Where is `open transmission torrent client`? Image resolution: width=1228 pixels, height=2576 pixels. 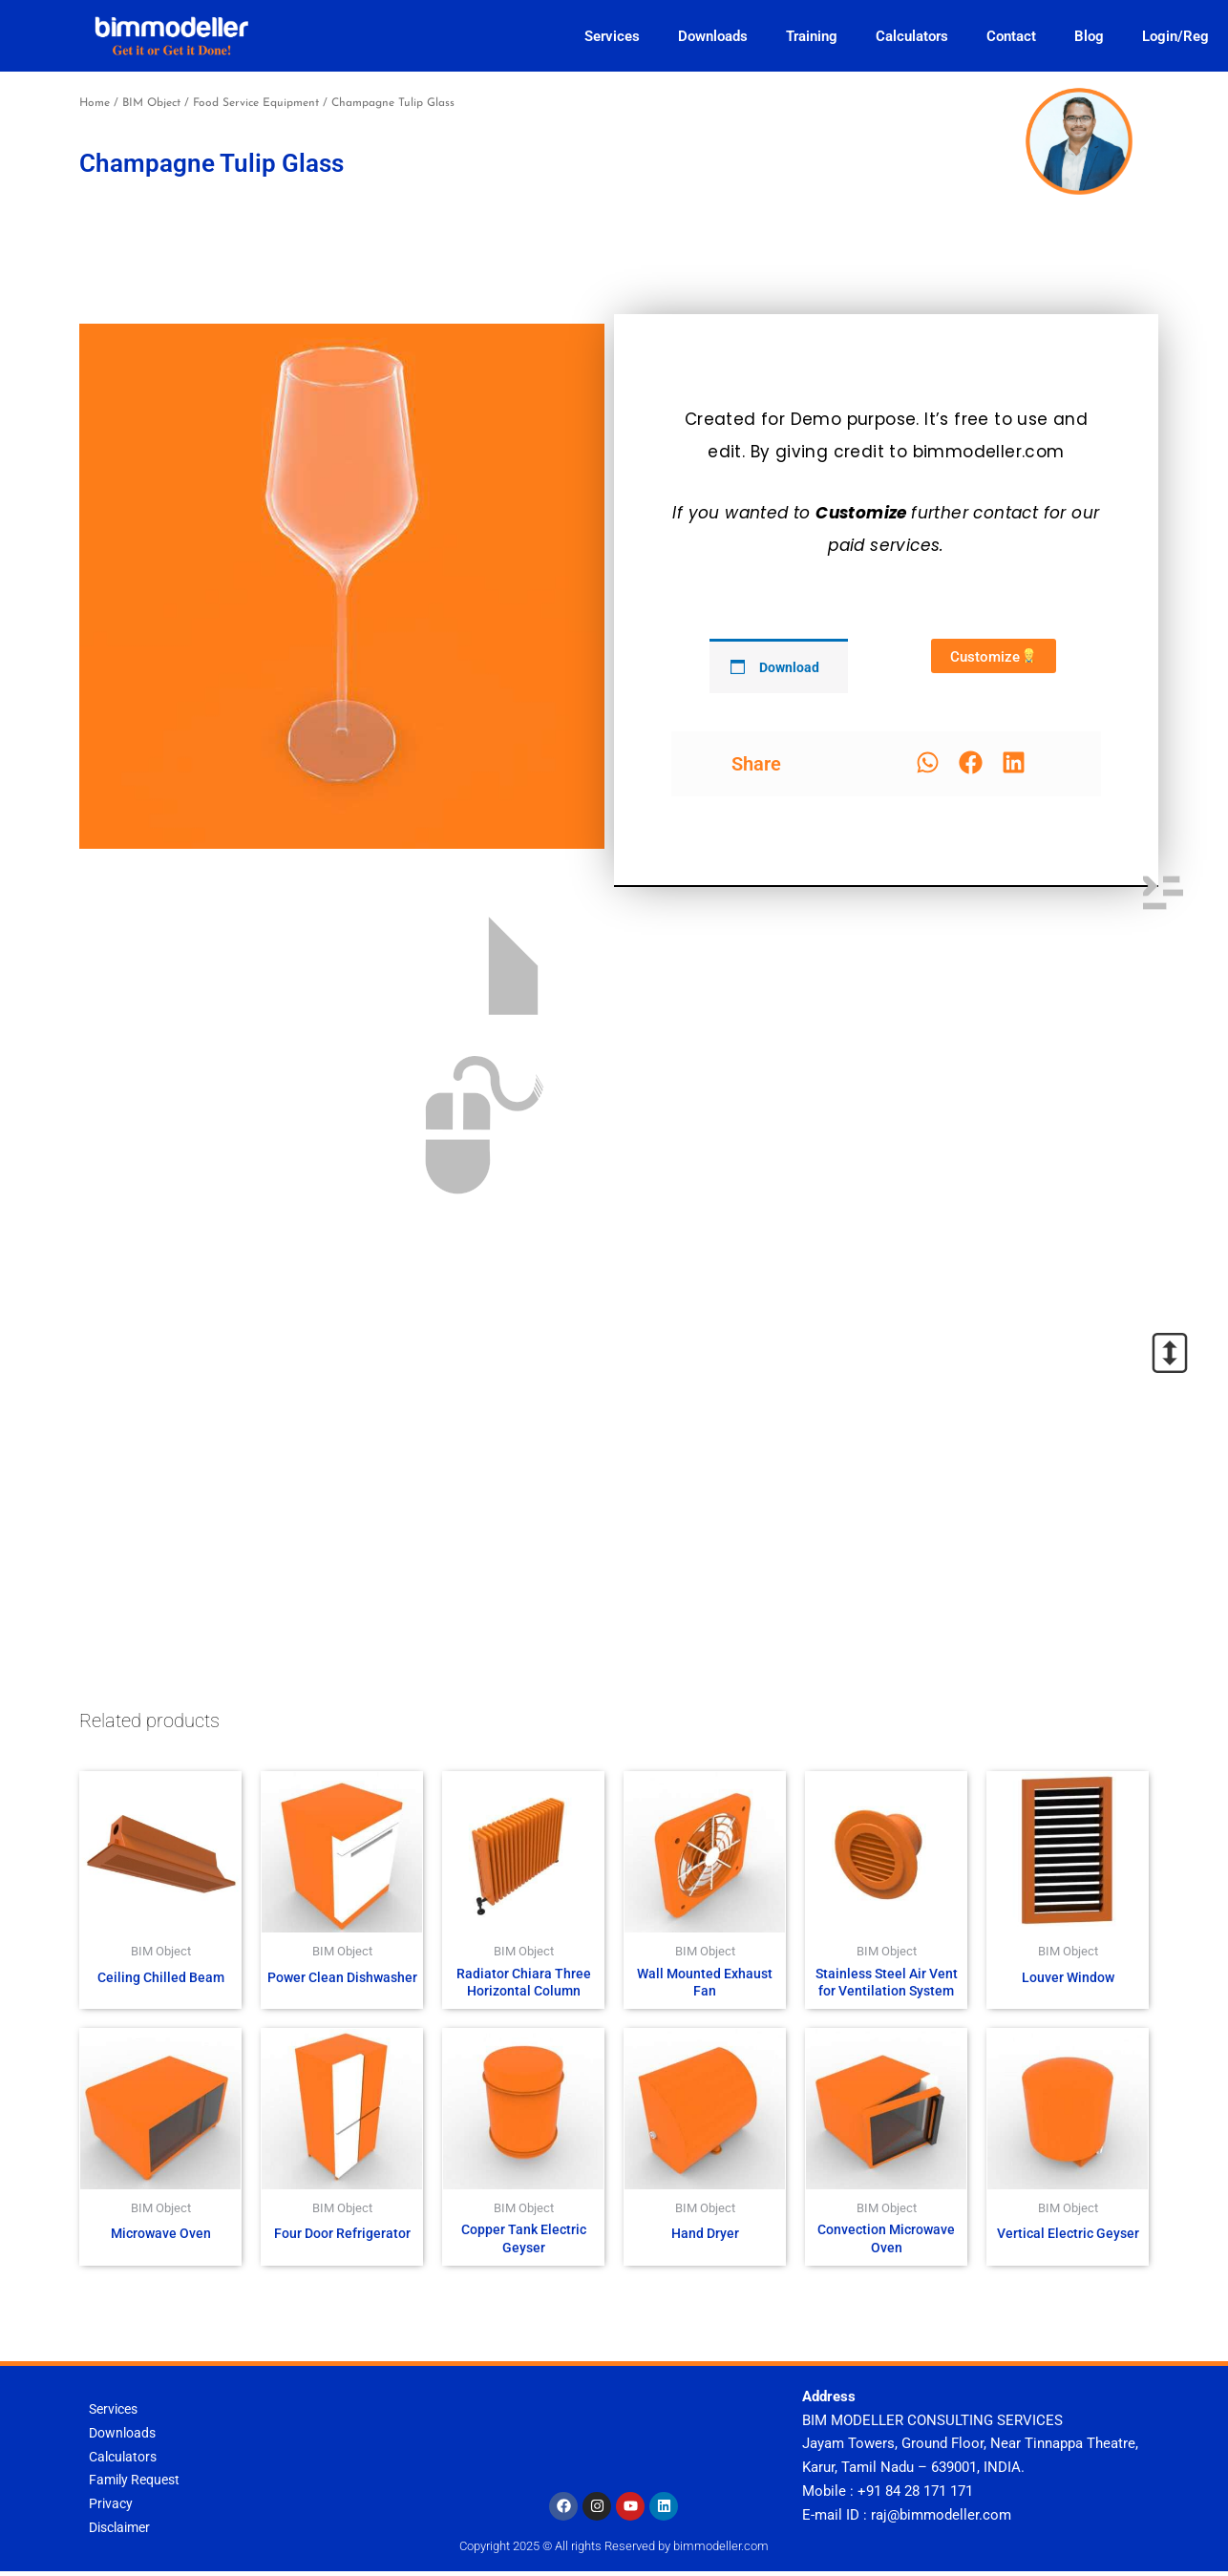
open transmission torrent client is located at coordinates (1170, 1353).